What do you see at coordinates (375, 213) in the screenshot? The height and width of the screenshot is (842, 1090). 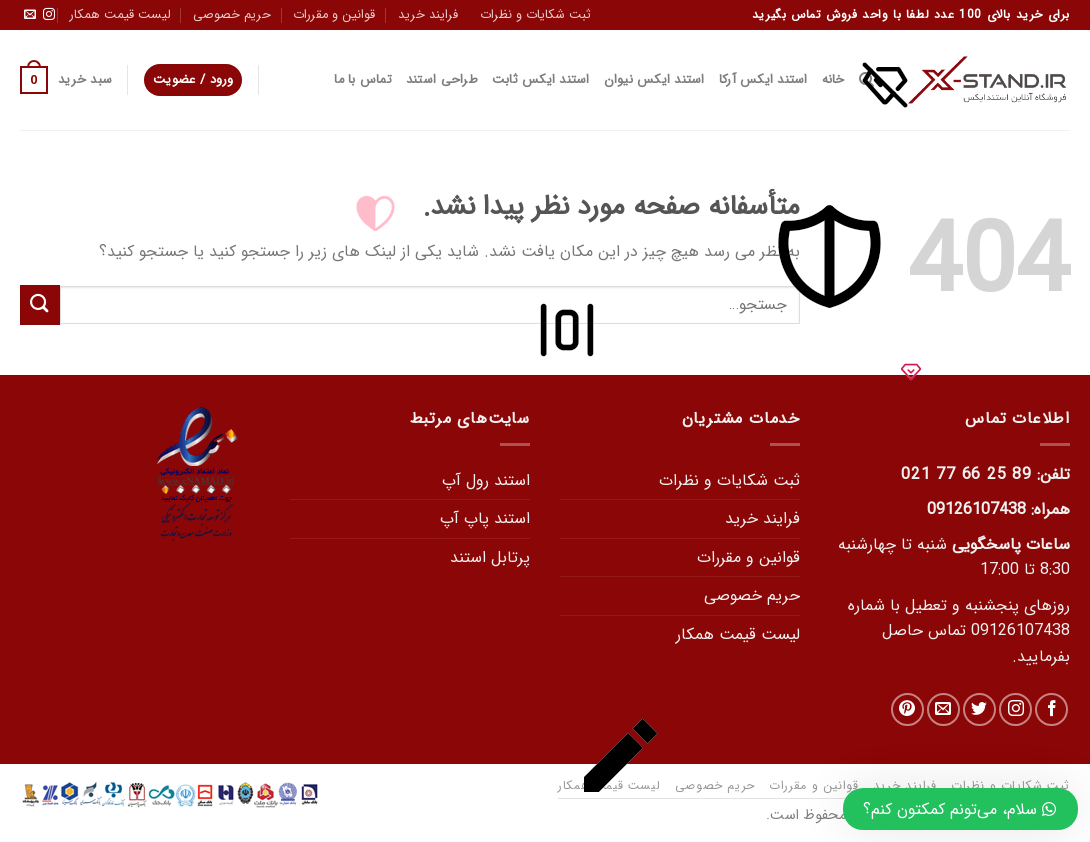 I see `indicates partial like or favorite status` at bounding box center [375, 213].